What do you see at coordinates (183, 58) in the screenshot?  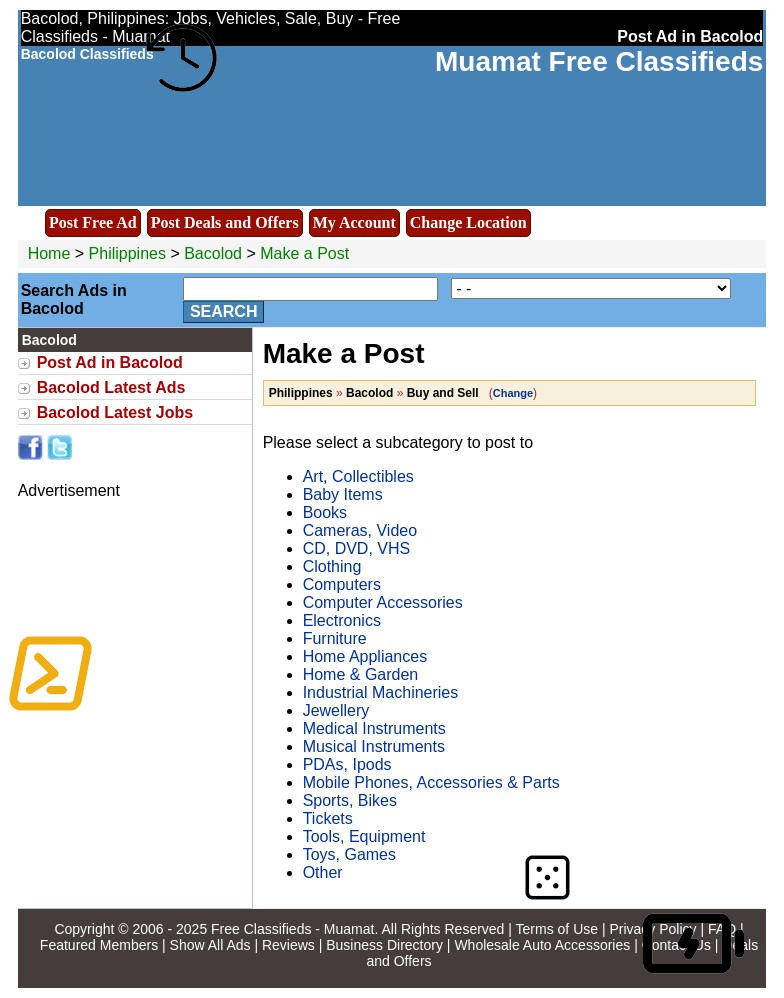 I see `view history or recent activity` at bounding box center [183, 58].